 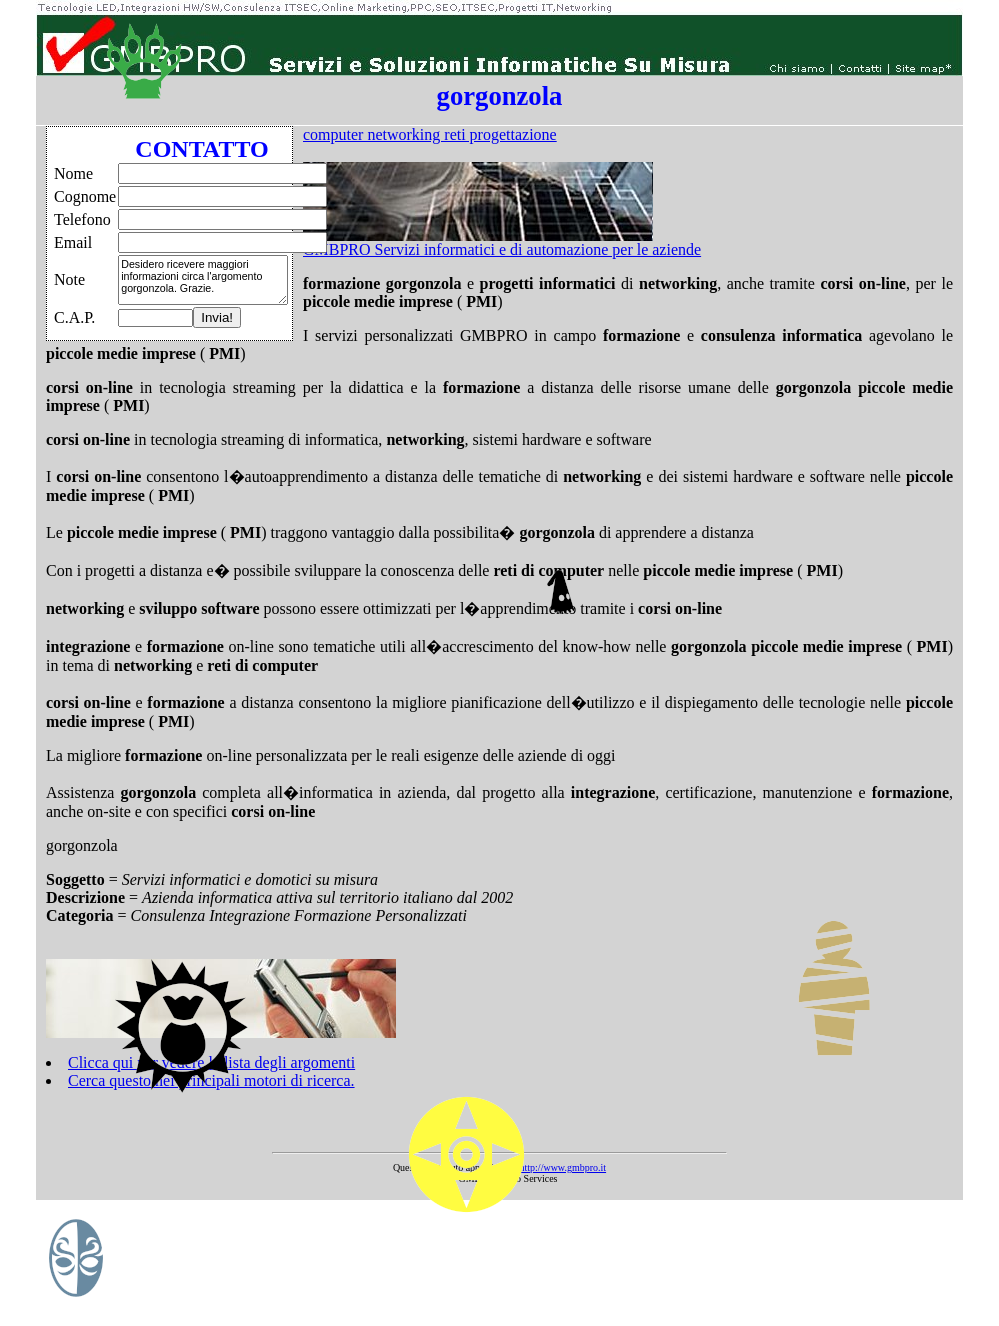 What do you see at coordinates (836, 988) in the screenshot?
I see `indicates injured or wounded status` at bounding box center [836, 988].